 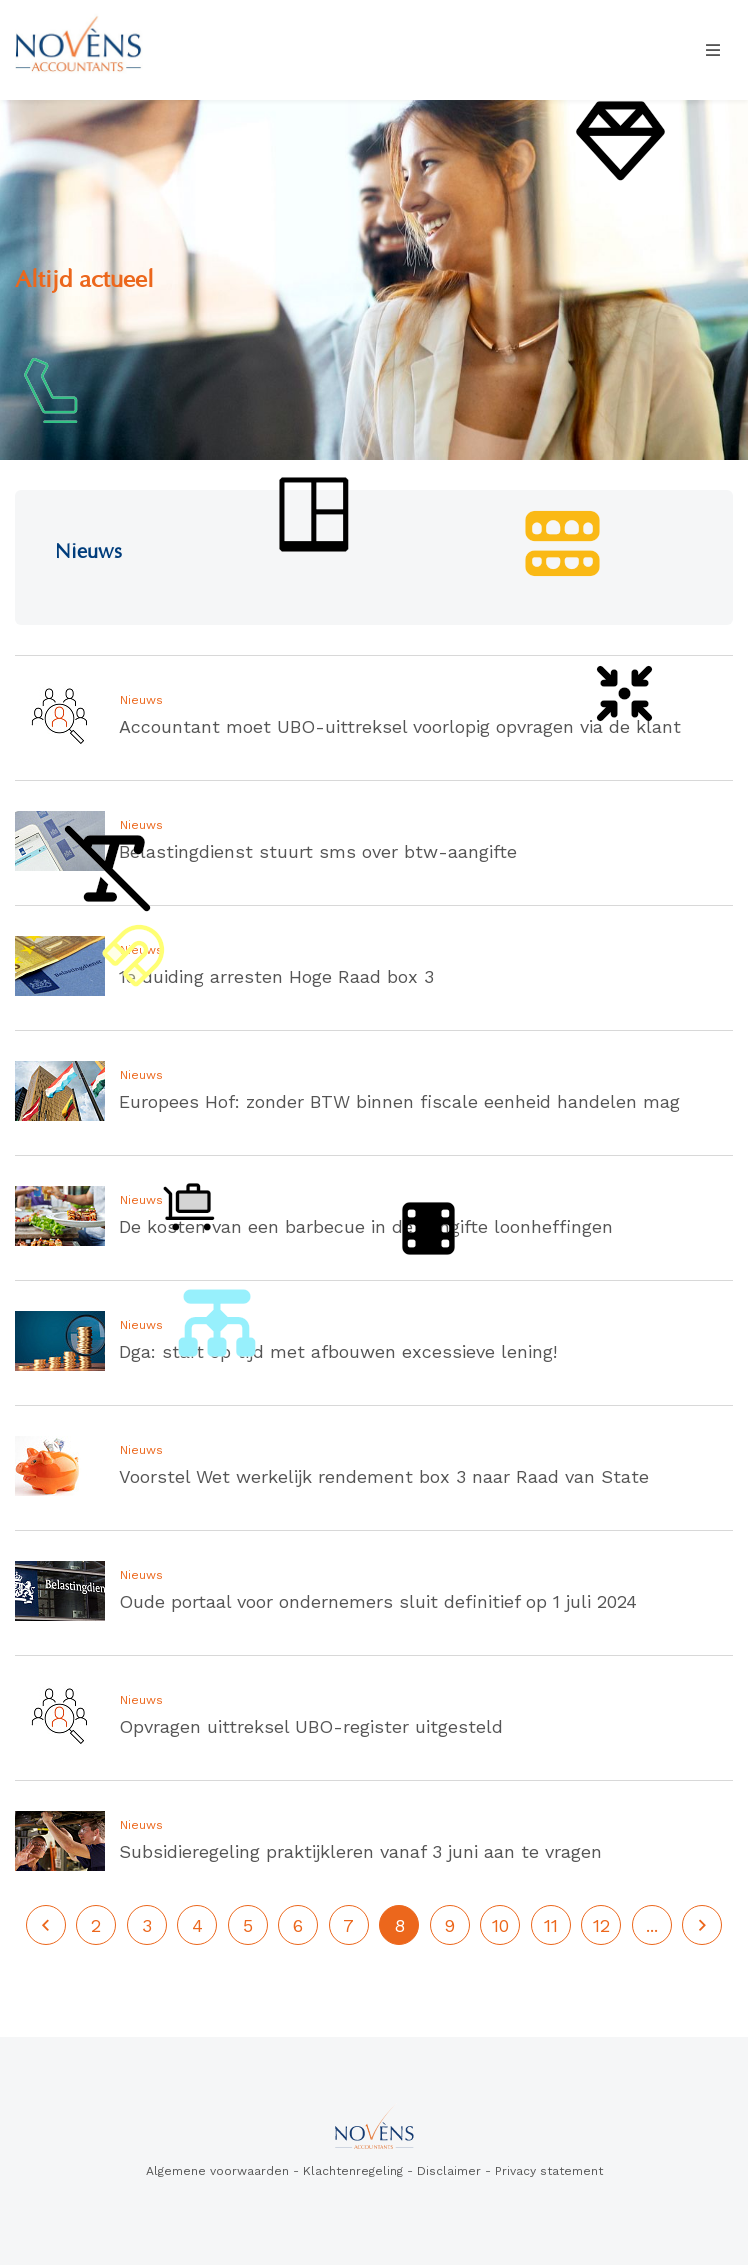 I want to click on view organizational hierarchy or structure, so click(x=217, y=1323).